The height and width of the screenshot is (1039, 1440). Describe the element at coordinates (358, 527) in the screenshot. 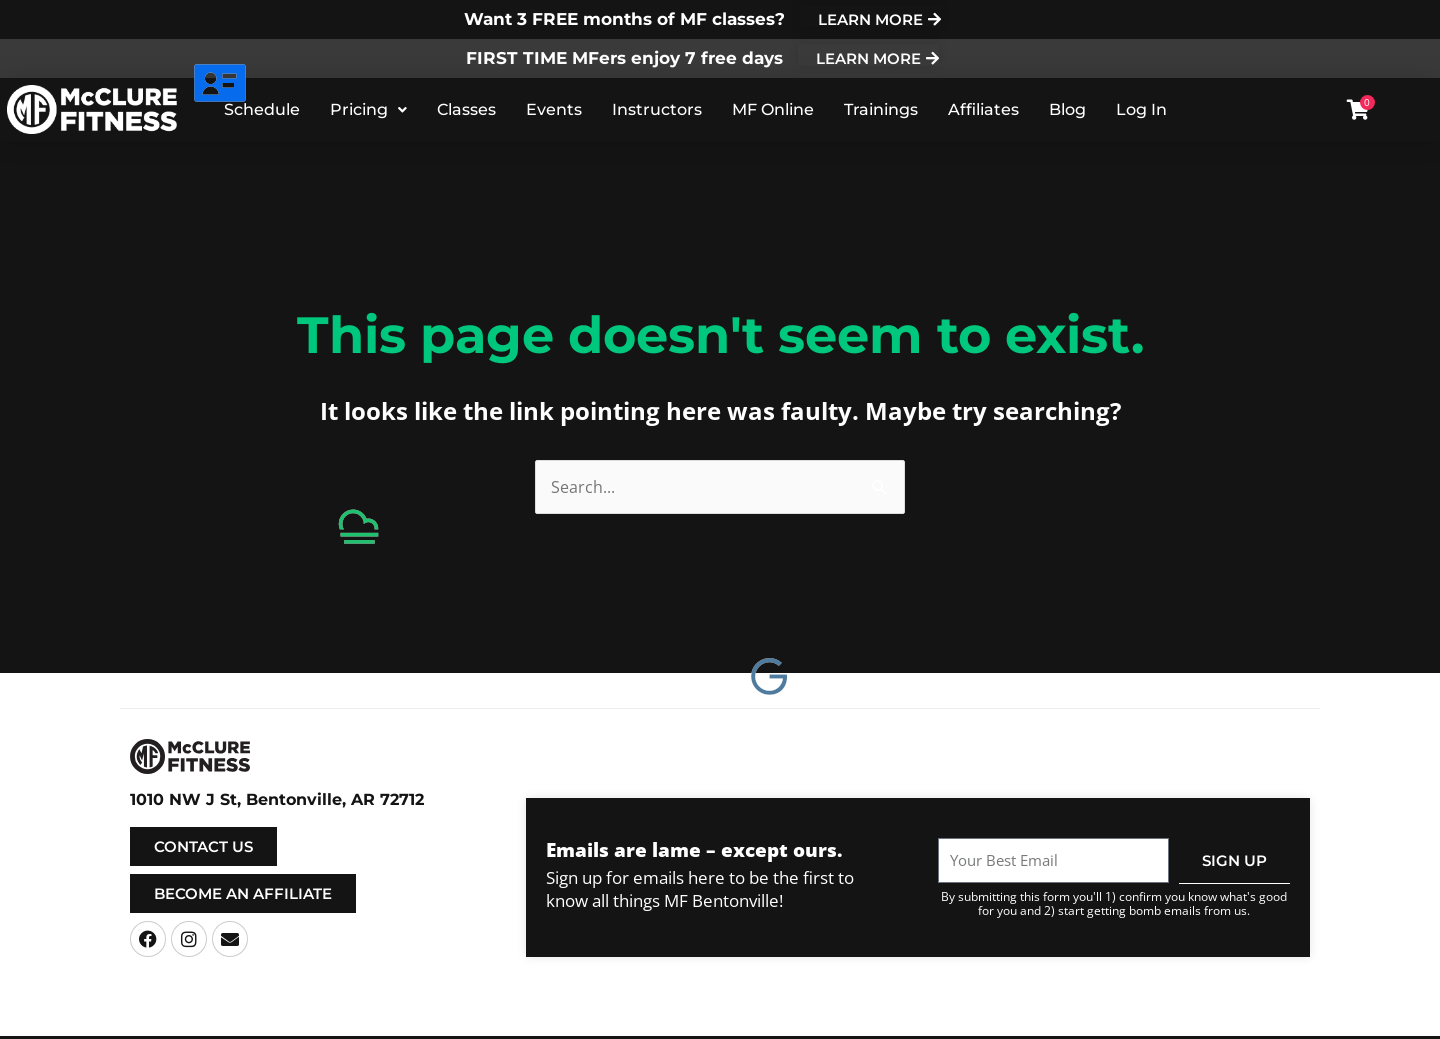

I see `indicates foggy weather conditions` at that location.